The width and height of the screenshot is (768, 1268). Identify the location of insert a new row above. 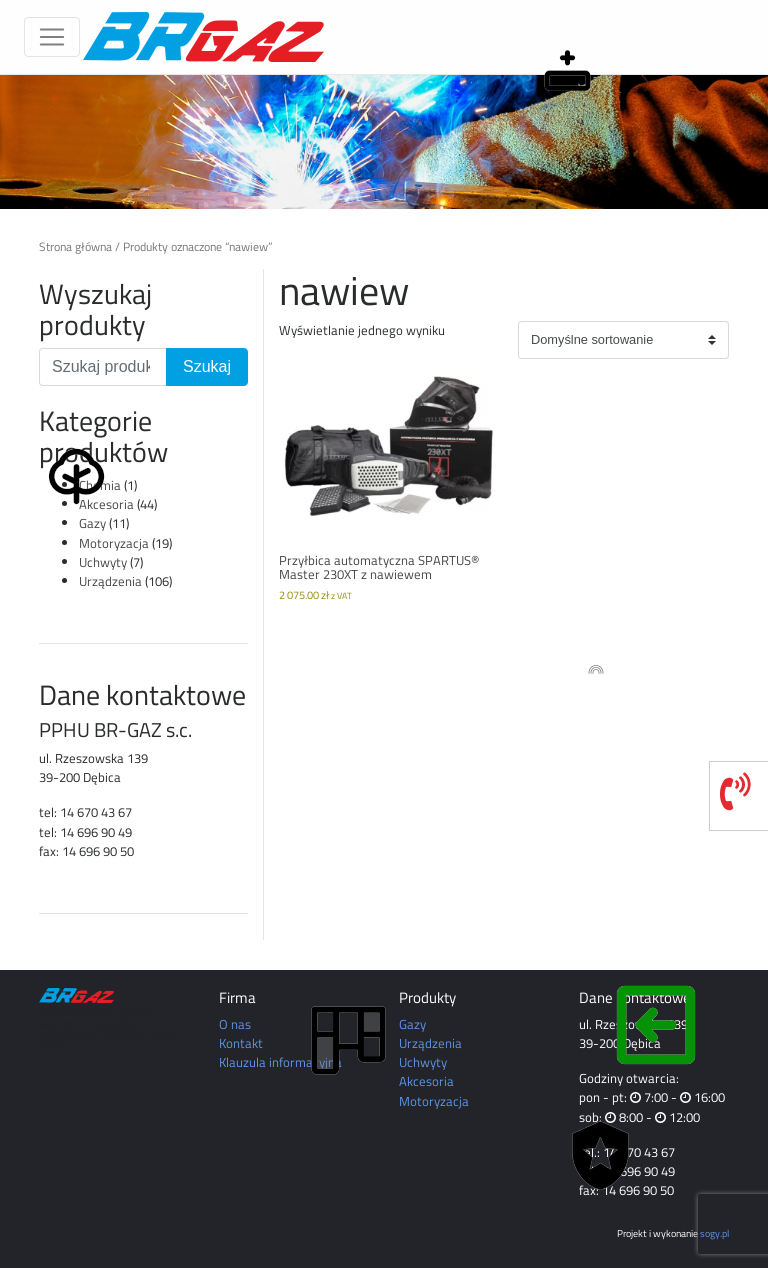
(567, 70).